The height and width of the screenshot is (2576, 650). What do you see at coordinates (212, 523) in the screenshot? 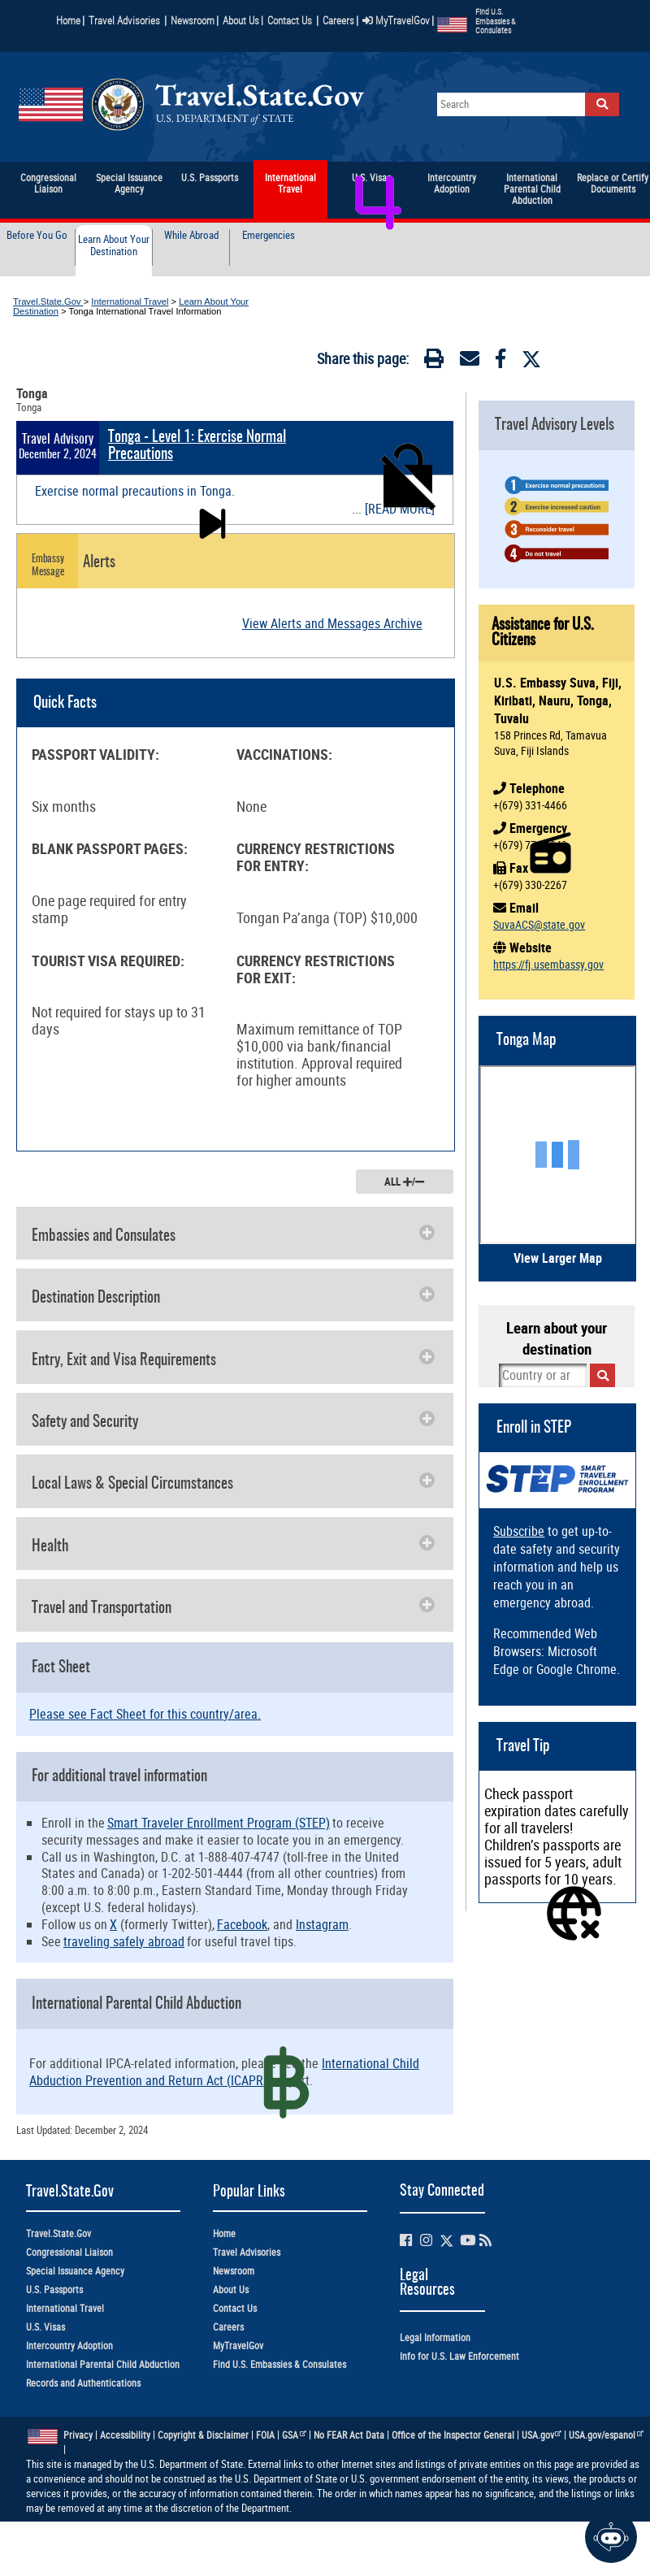
I see `skip to the next track` at bounding box center [212, 523].